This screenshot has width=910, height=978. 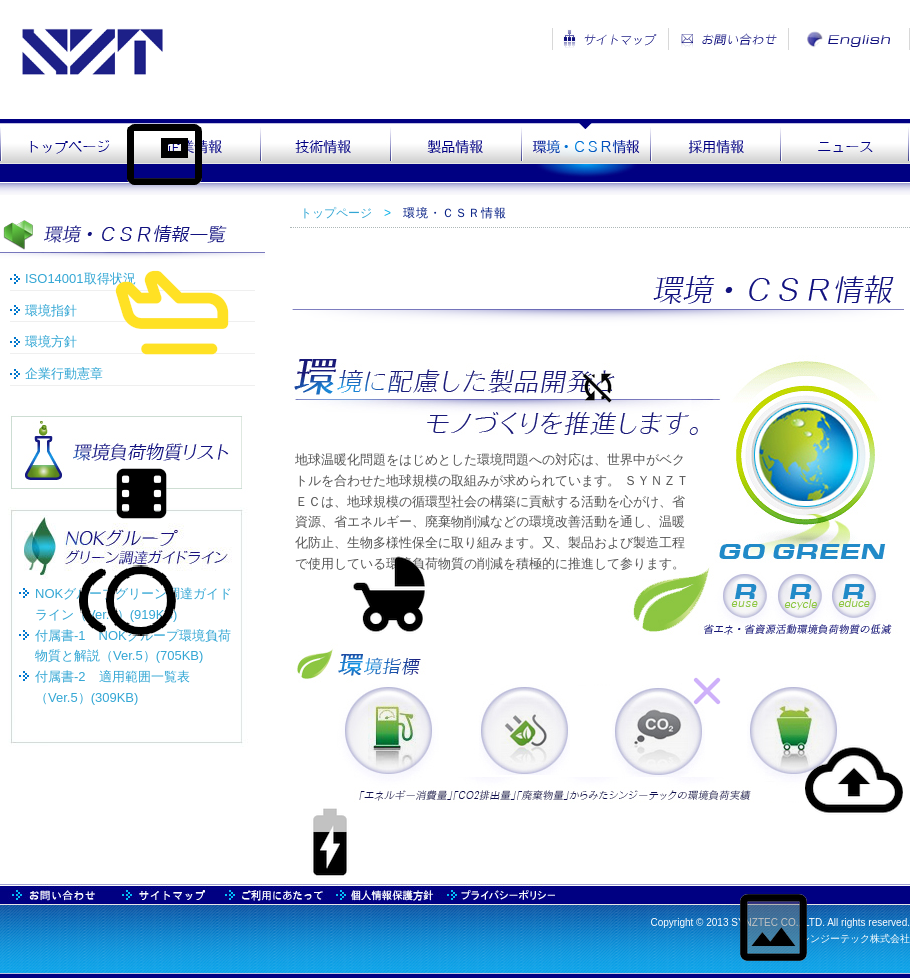 I want to click on sync is currently disabled, so click(x=598, y=387).